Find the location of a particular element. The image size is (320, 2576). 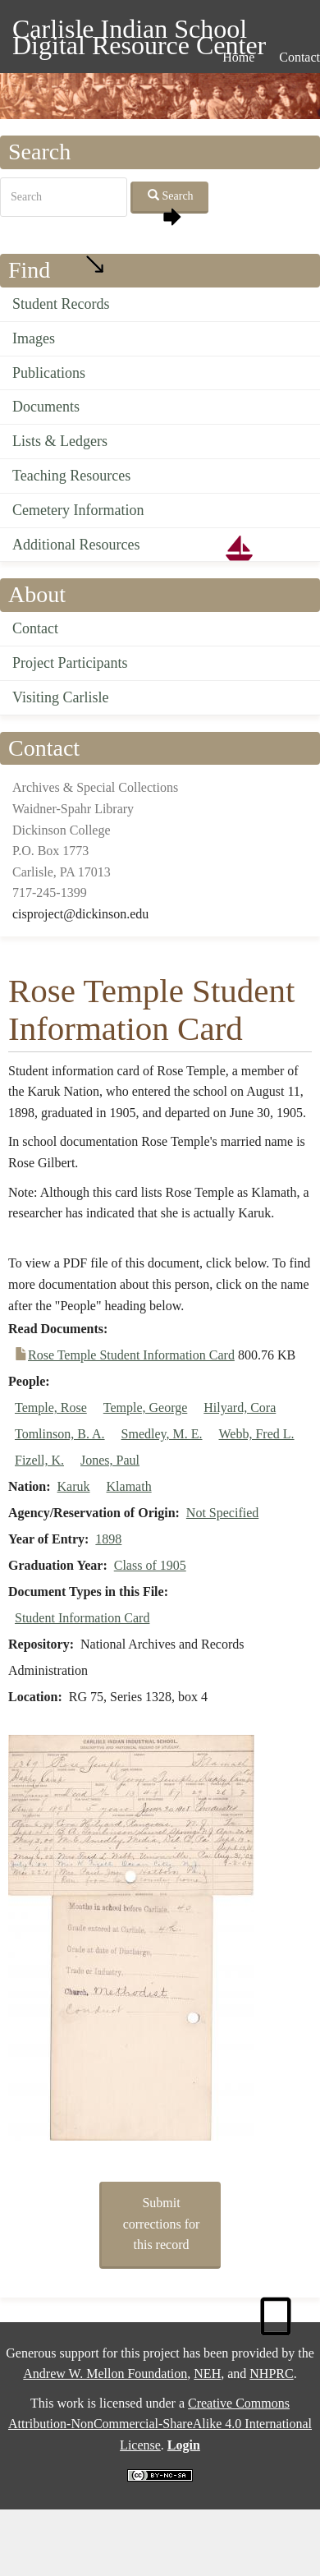

access sailing or boating features is located at coordinates (239, 550).